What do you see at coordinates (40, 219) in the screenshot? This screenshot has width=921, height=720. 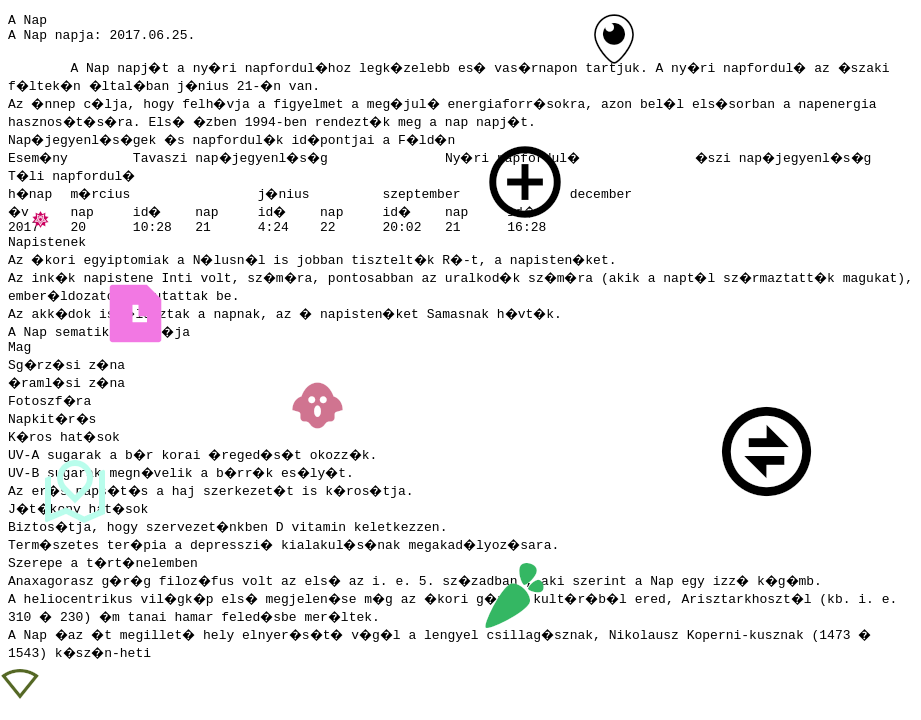 I see `open wolfram mathematica application` at bounding box center [40, 219].